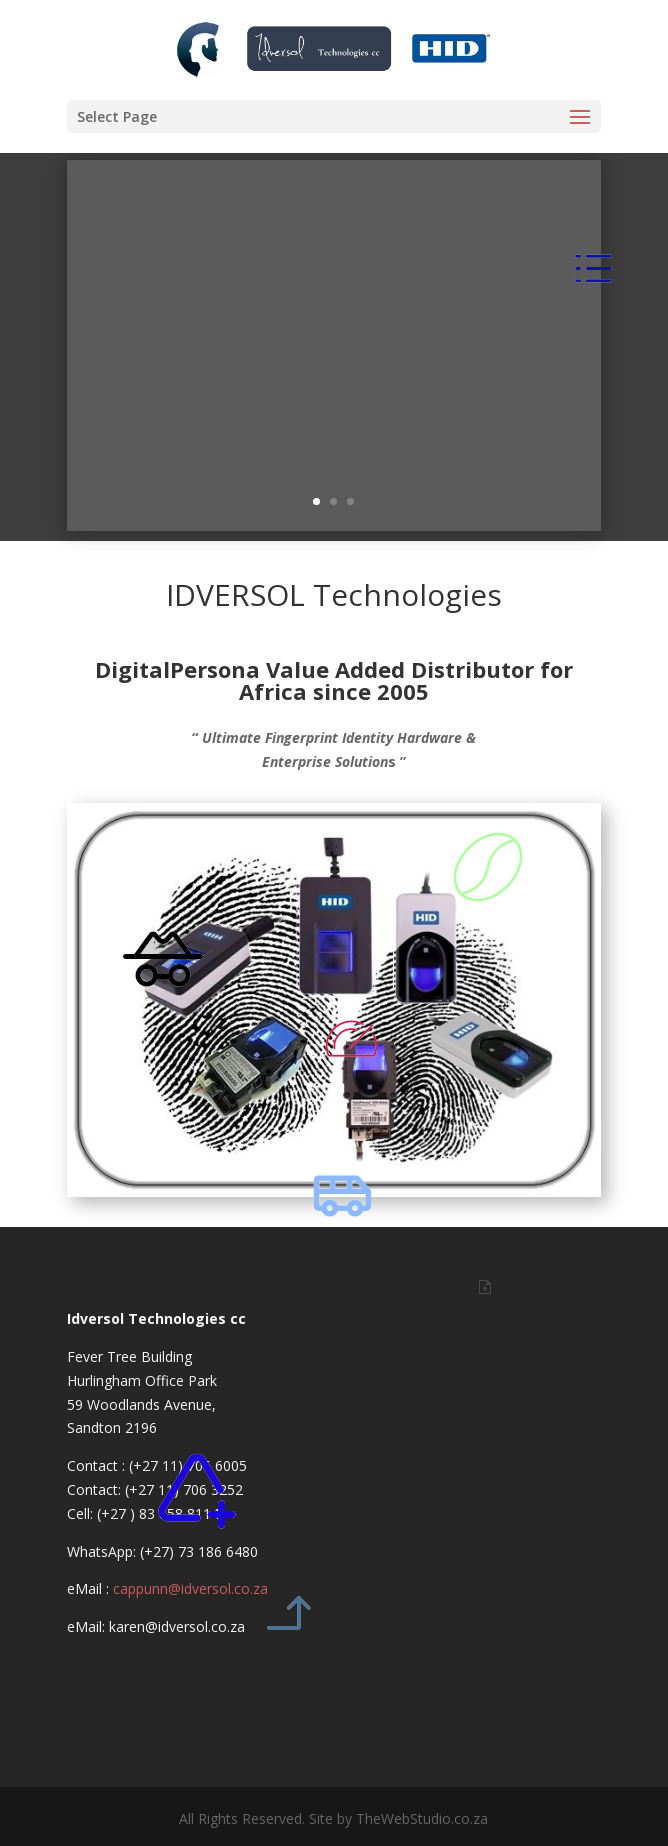 This screenshot has width=668, height=1846. What do you see at coordinates (485, 1287) in the screenshot?
I see `create a new file` at bounding box center [485, 1287].